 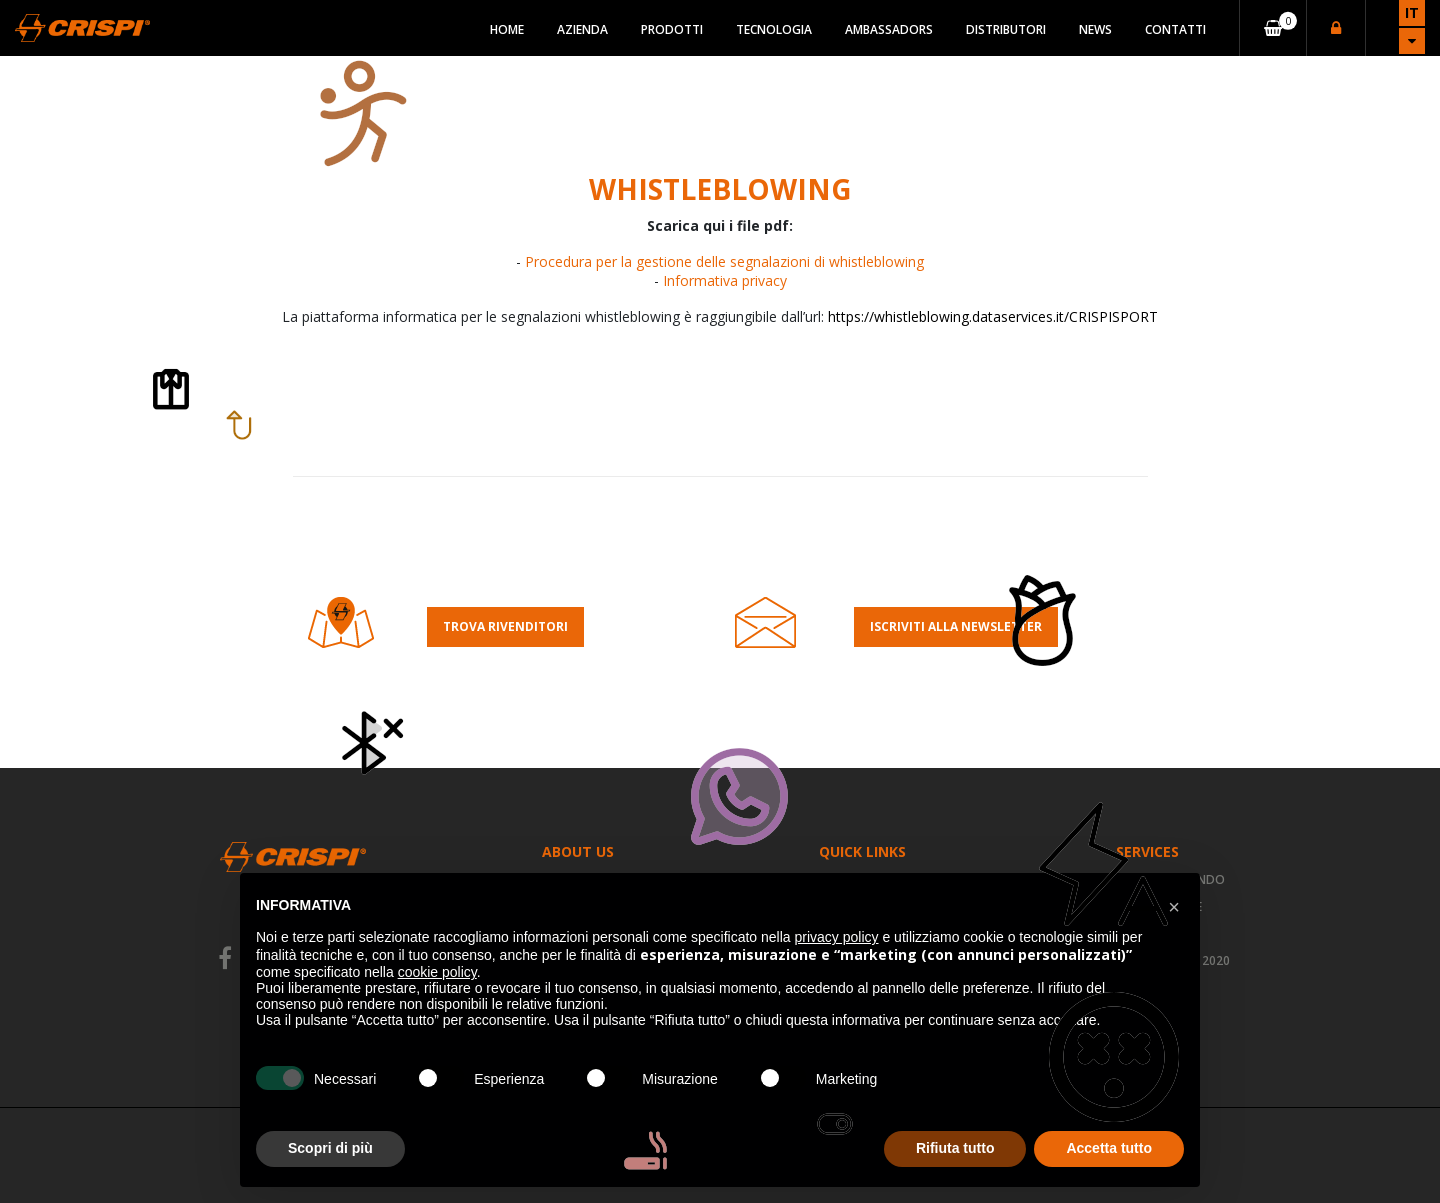 I want to click on indicates an error or failed action, so click(x=1114, y=1057).